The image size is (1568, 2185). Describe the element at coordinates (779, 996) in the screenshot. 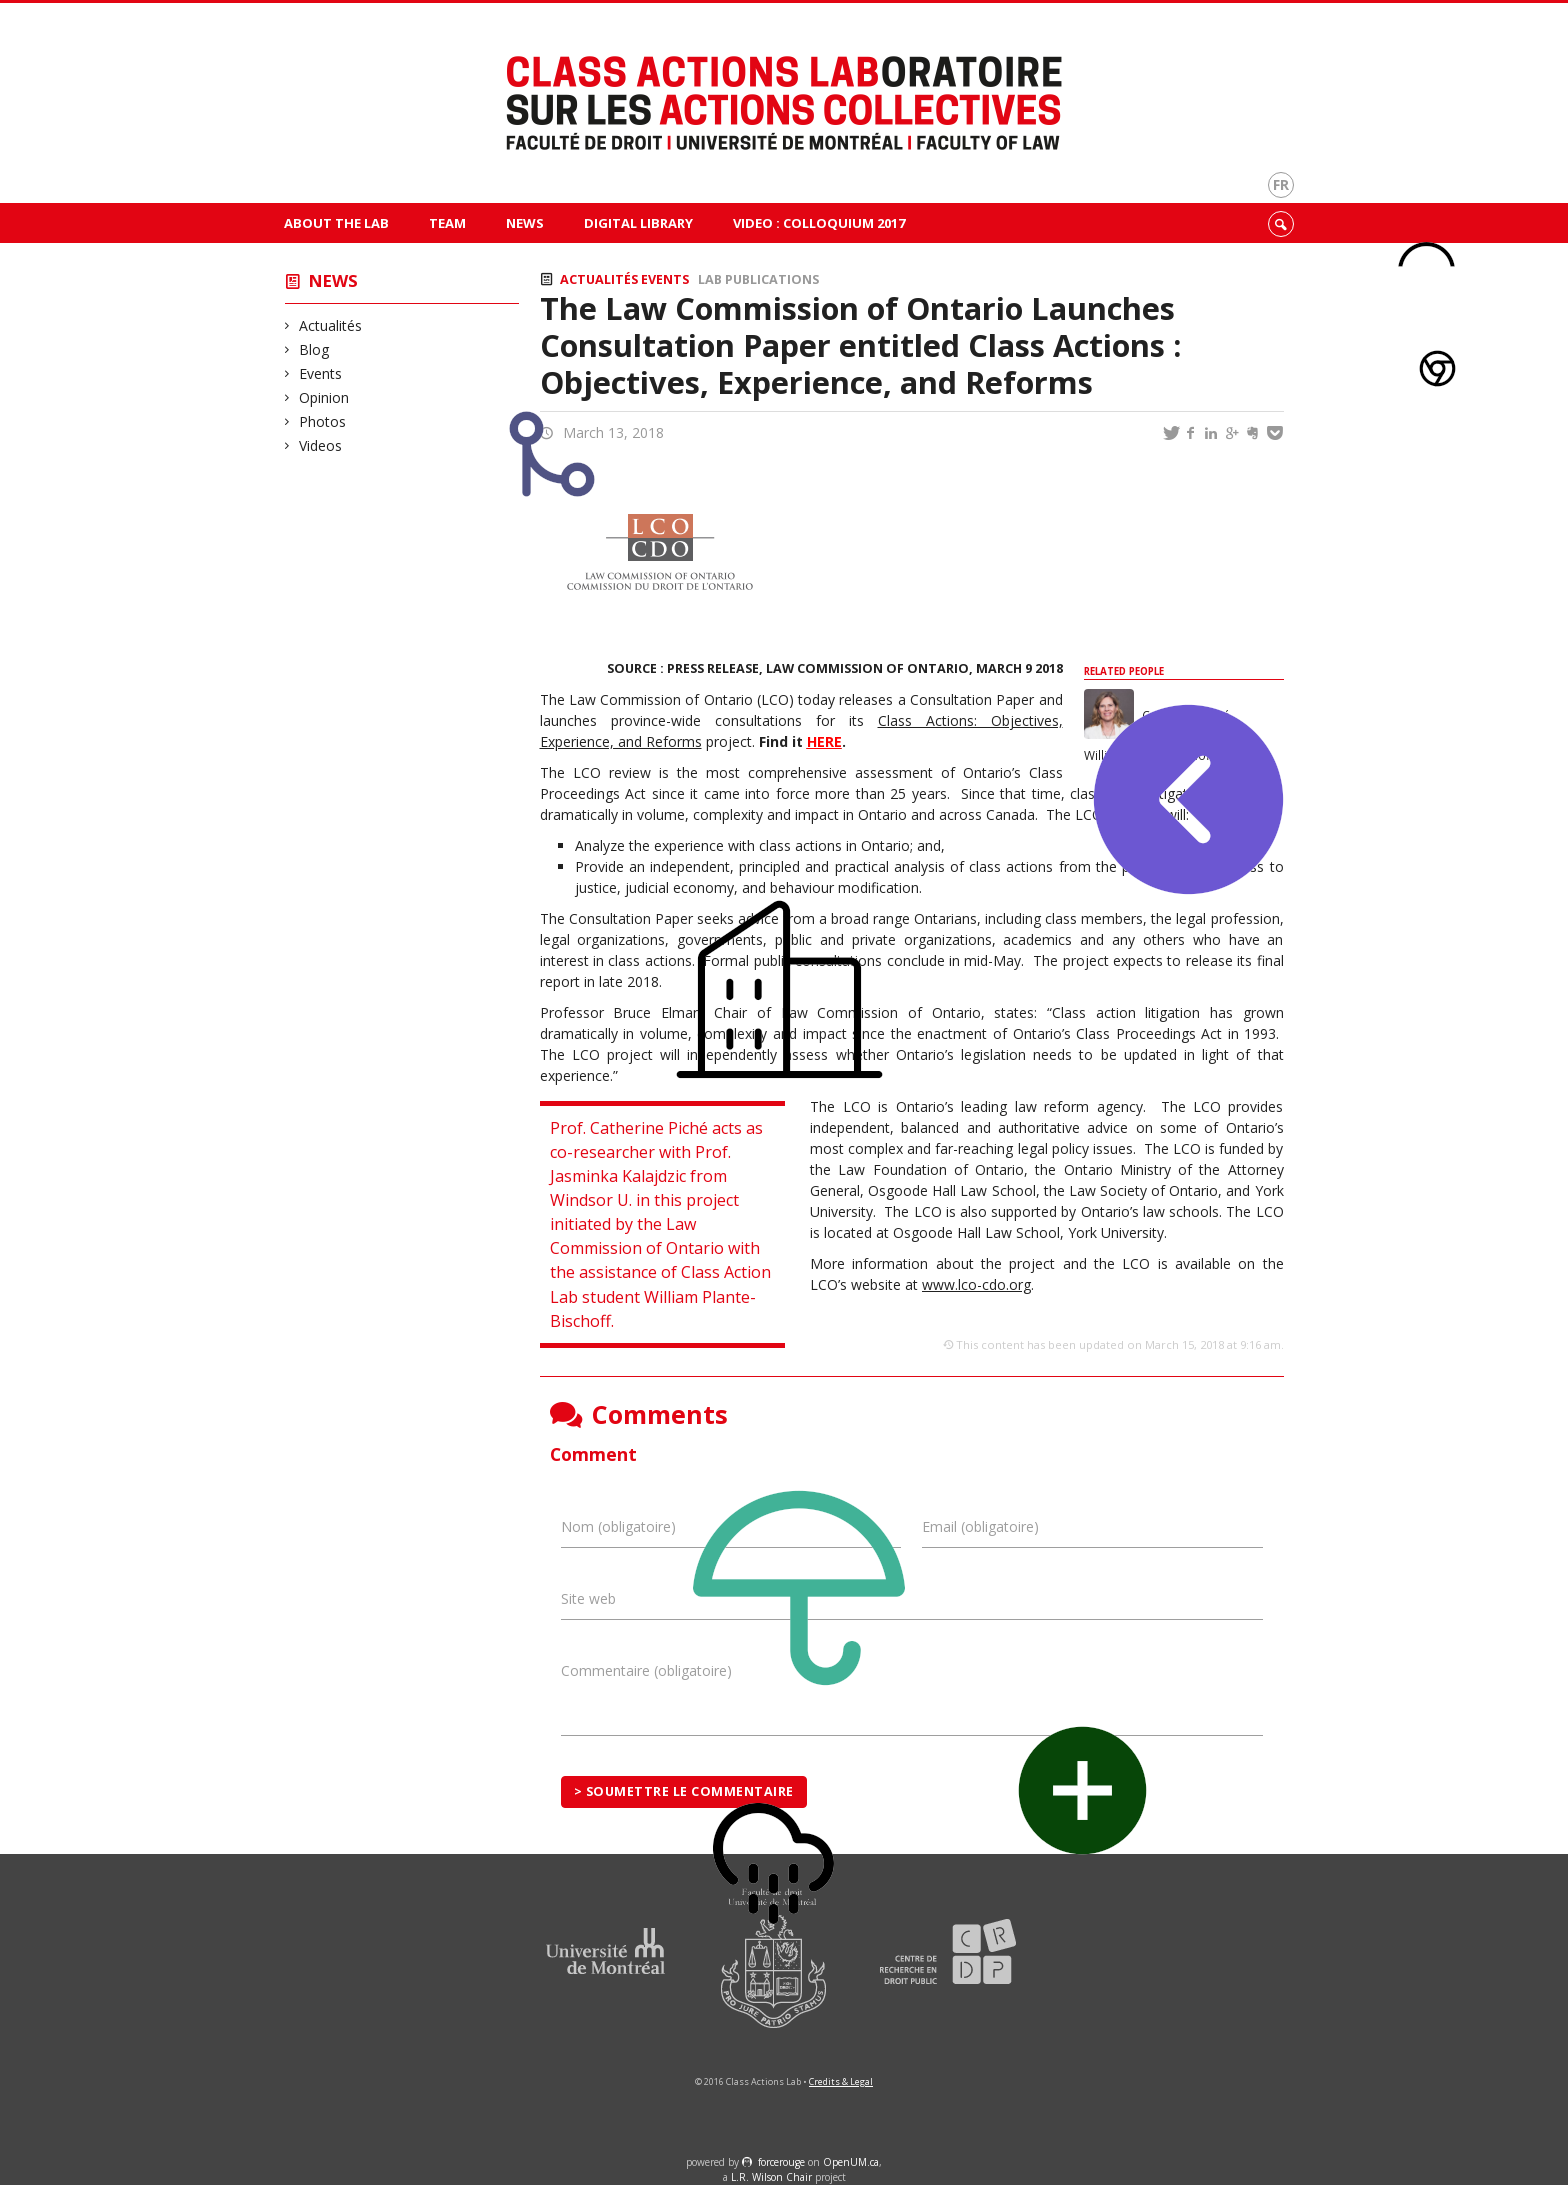

I see `view nearby buildings or properties` at that location.